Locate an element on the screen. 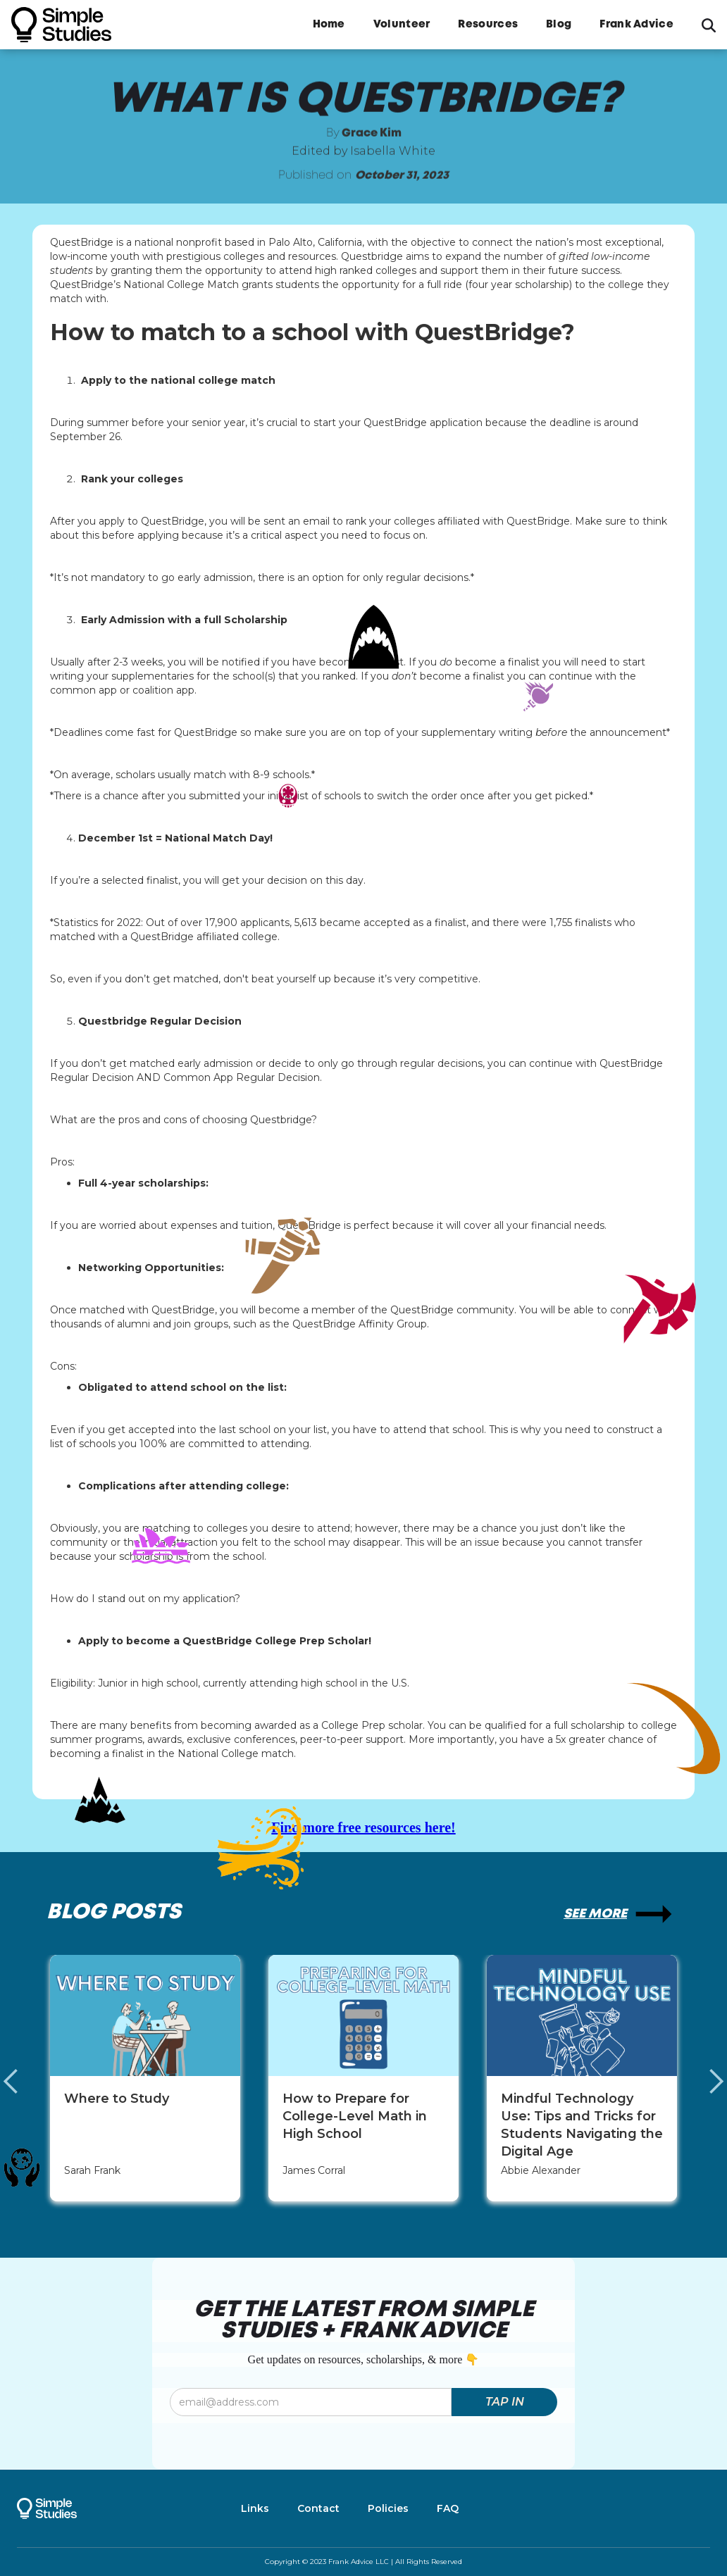 This screenshot has width=727, height=2576. shark or dangerous creature indicator in a game is located at coordinates (373, 637).